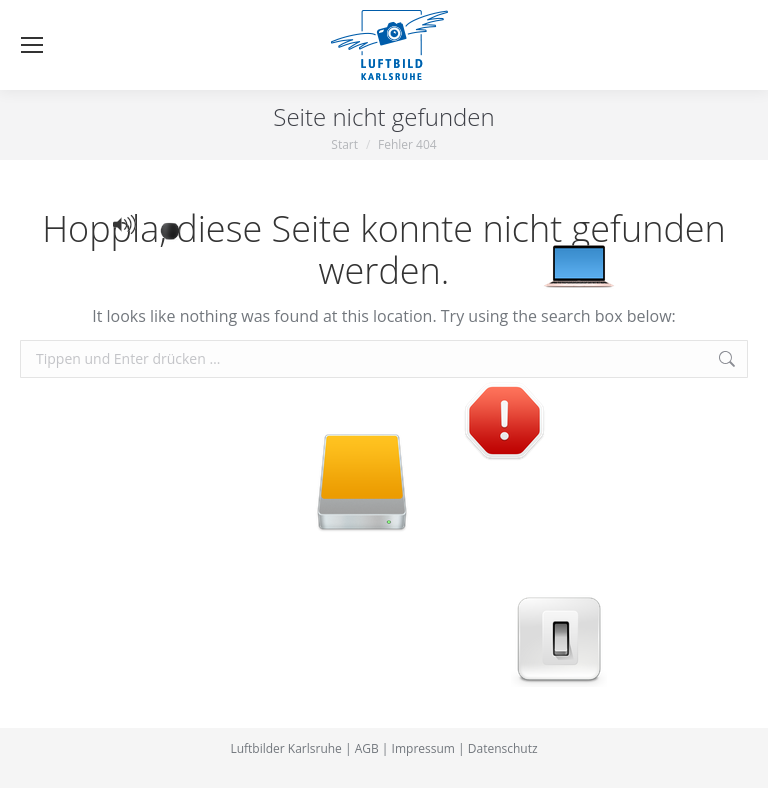  I want to click on access external storage drives, so click(362, 484).